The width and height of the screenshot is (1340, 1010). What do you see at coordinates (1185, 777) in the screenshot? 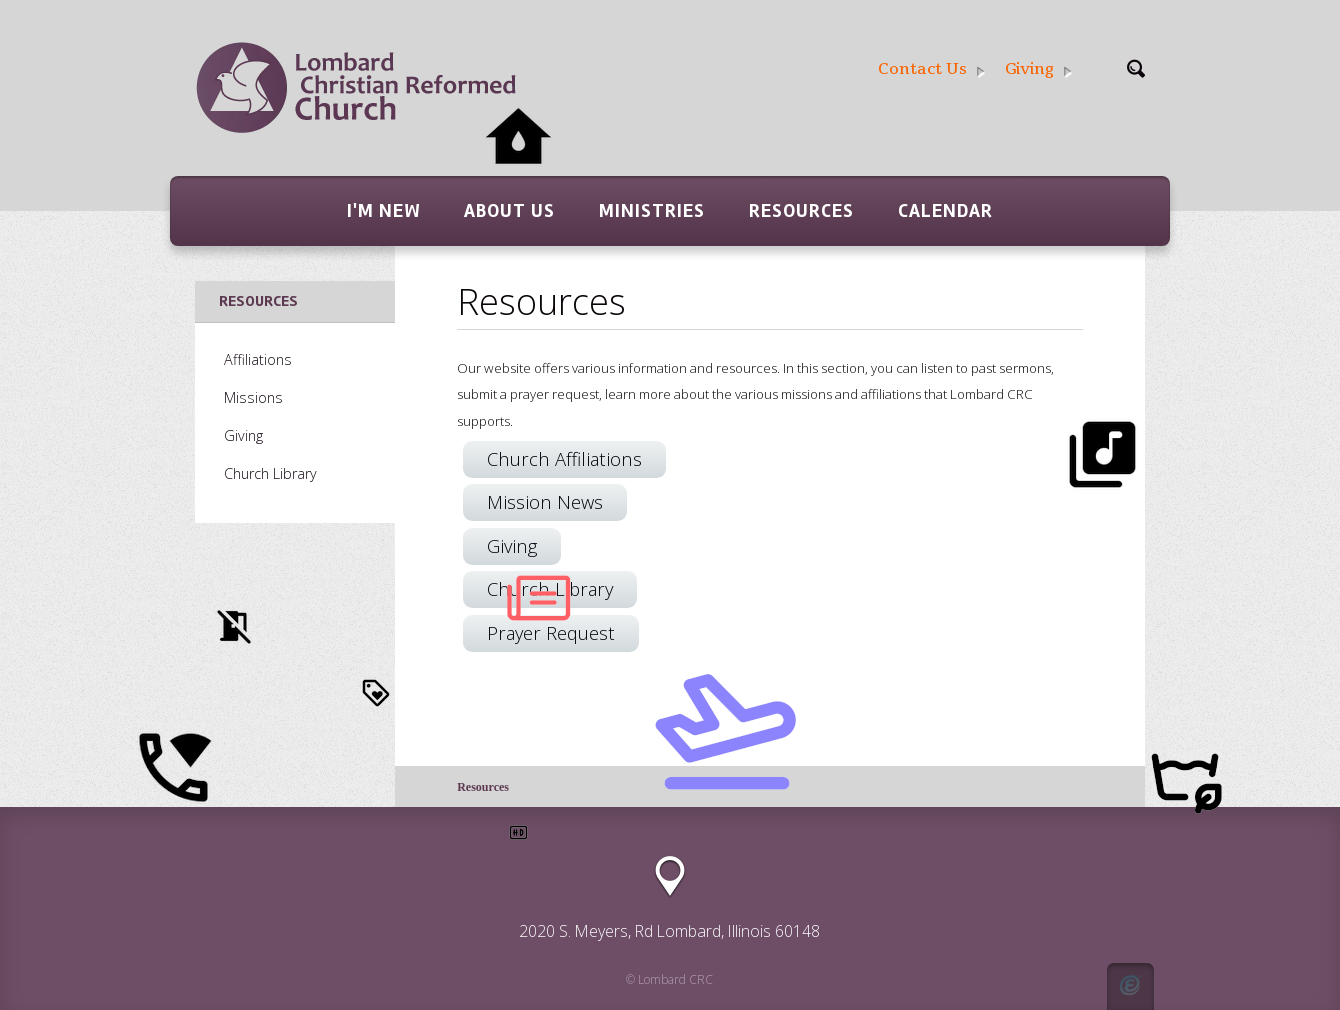
I see `select eco-friendly wash cycle` at bounding box center [1185, 777].